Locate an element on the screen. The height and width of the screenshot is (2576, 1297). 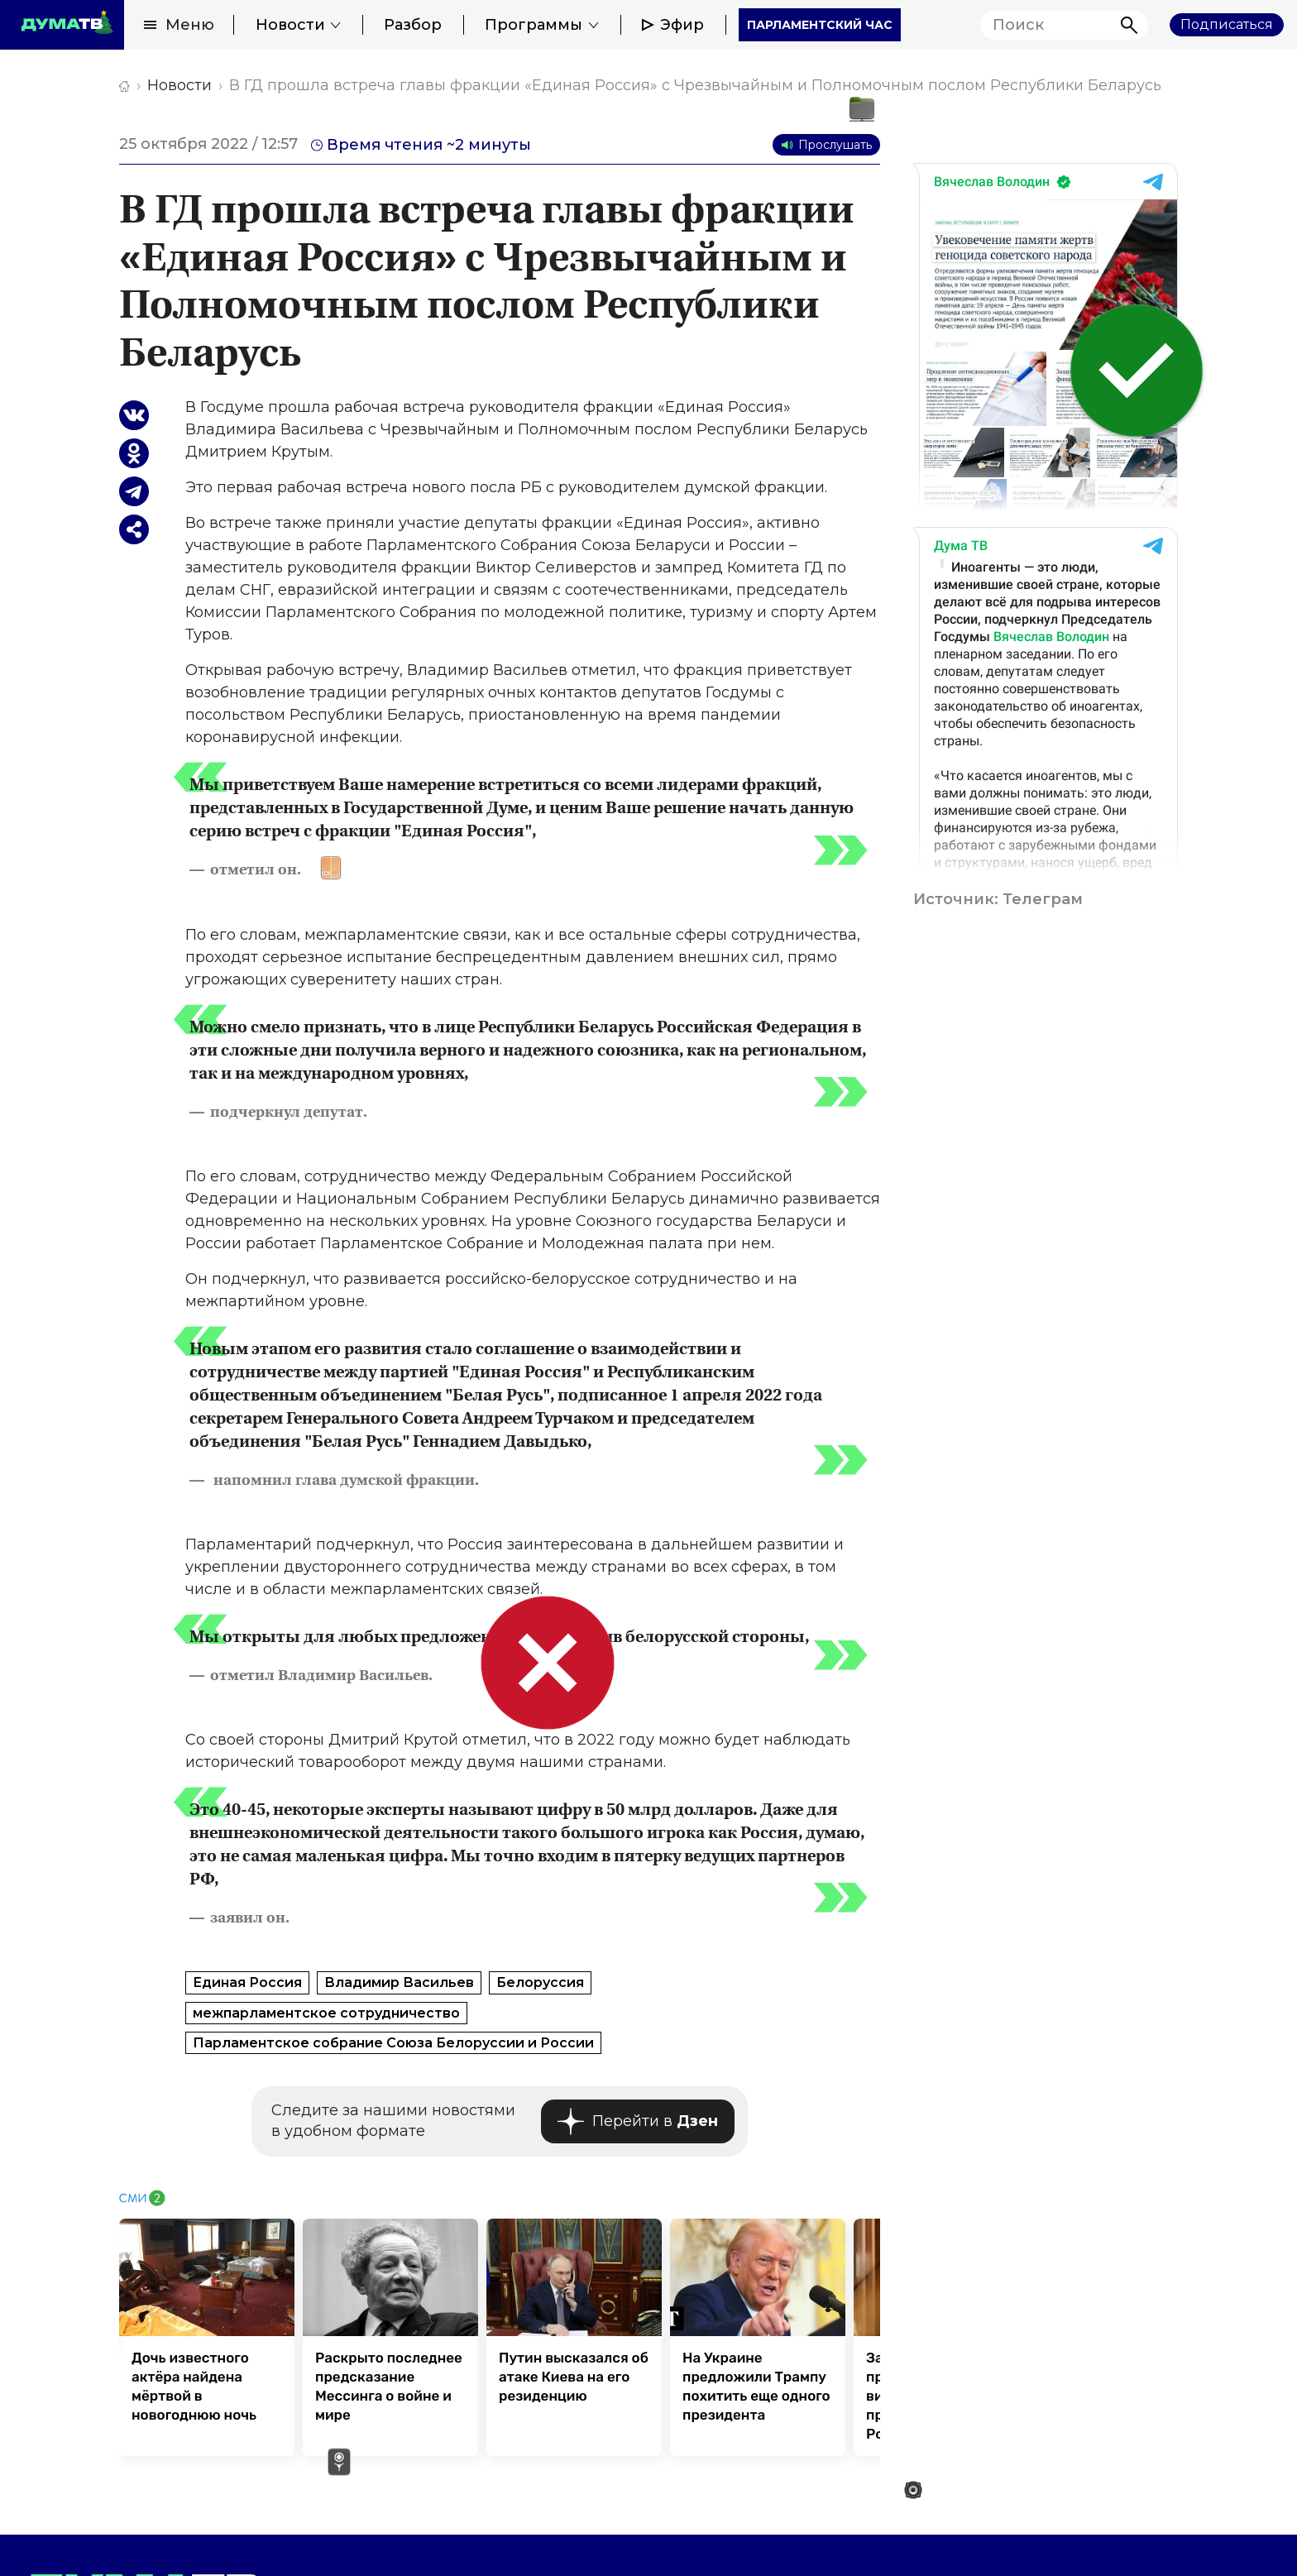
confirm or accept a calculation is located at coordinates (1137, 371).